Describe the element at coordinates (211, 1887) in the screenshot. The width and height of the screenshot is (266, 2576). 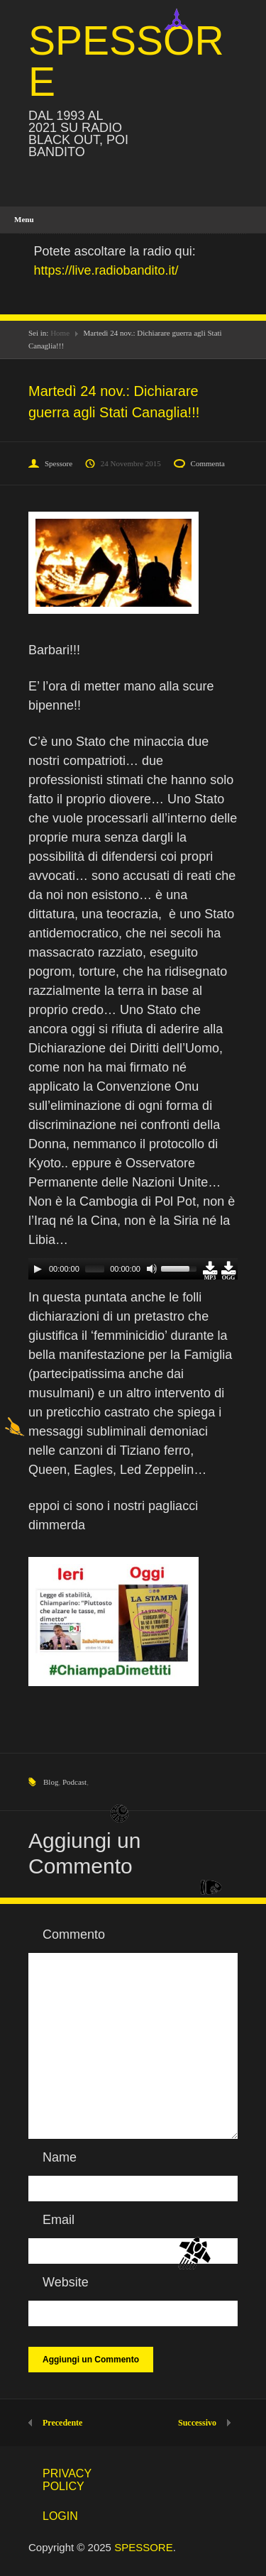
I see `bullet bill character from mario games` at that location.